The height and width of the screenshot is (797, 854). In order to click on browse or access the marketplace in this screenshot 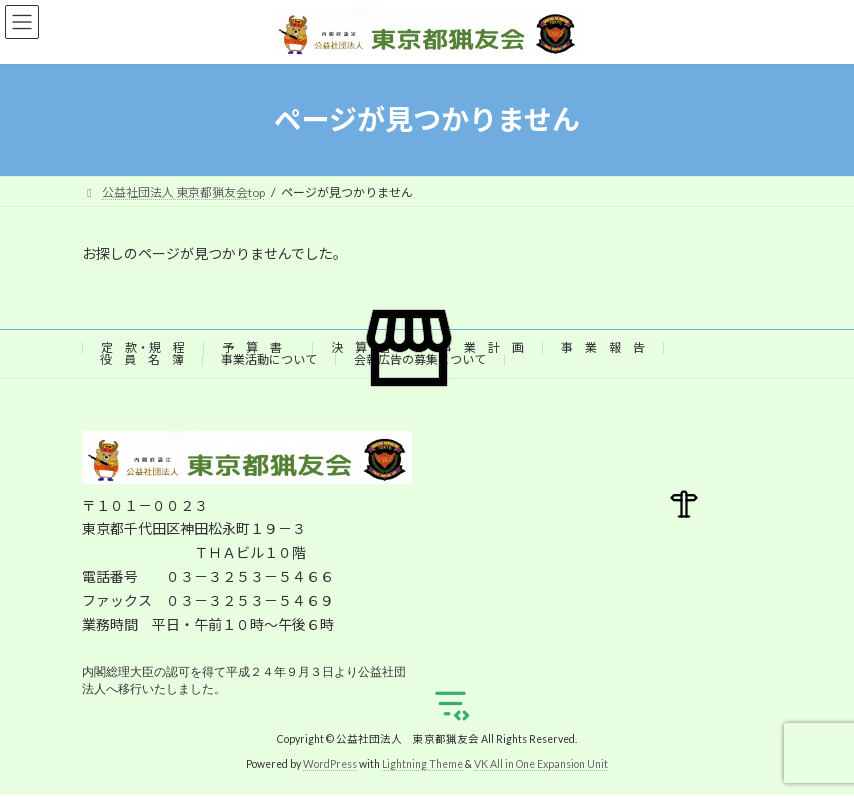, I will do `click(409, 348)`.